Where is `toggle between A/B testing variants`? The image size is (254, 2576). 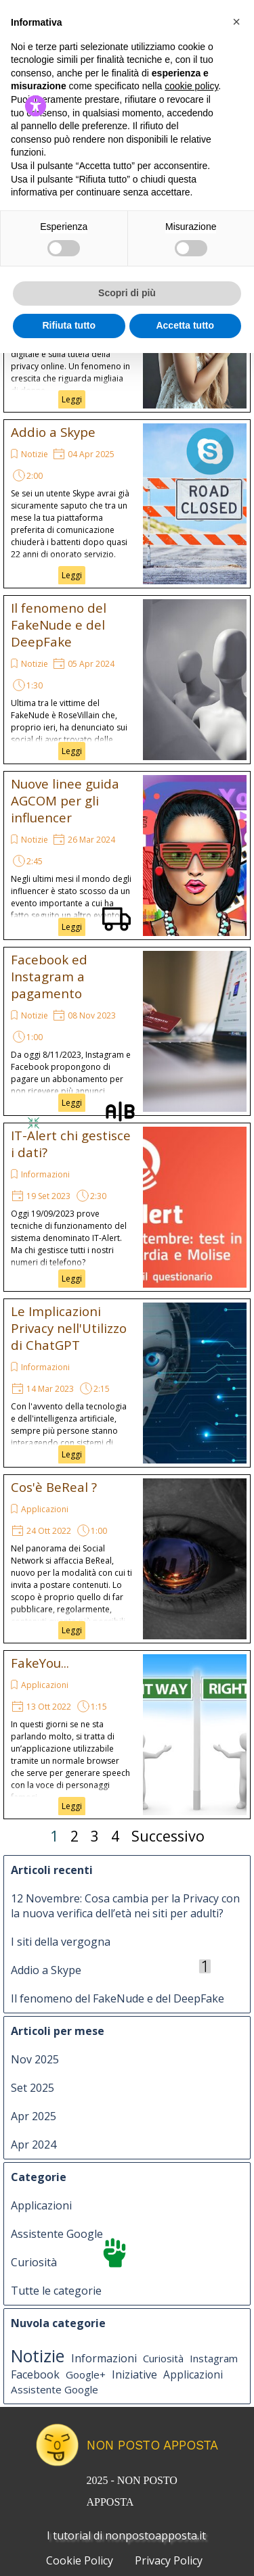 toggle between A/B testing variants is located at coordinates (120, 1111).